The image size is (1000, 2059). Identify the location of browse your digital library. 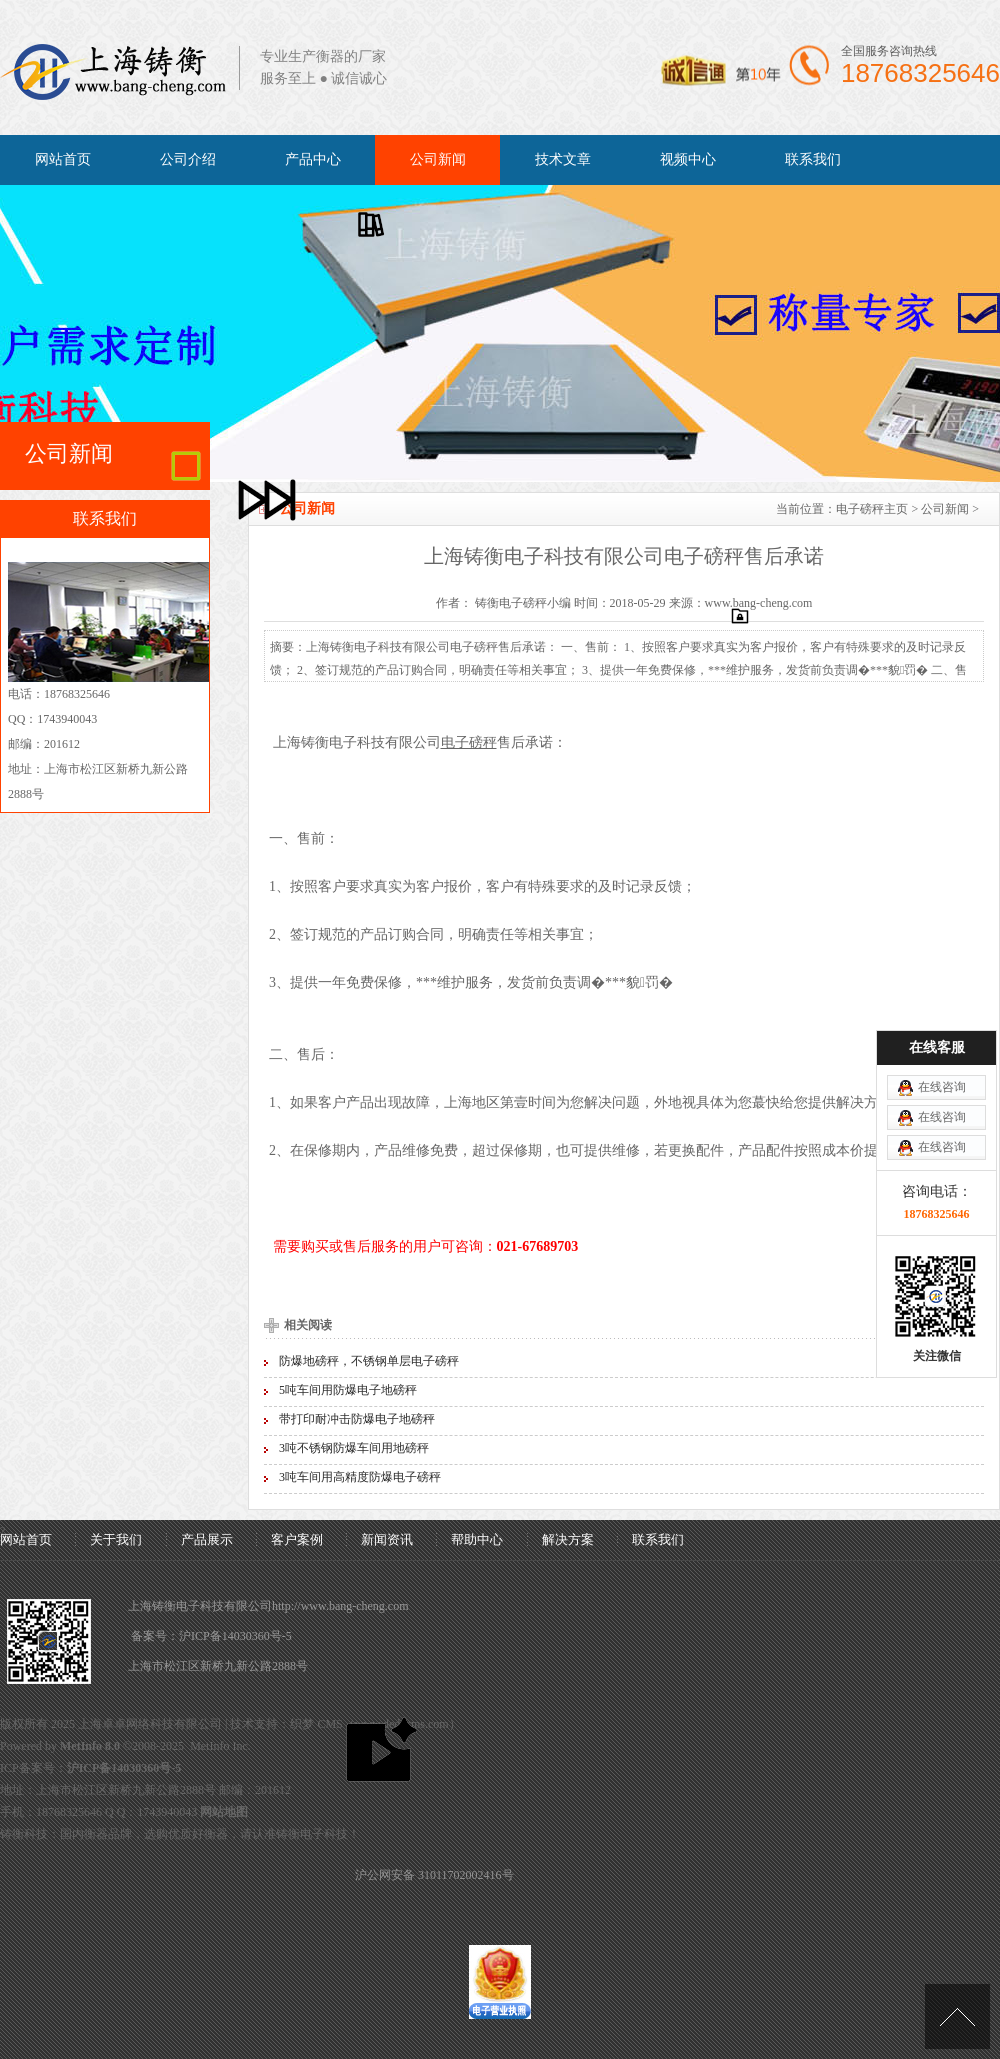
(370, 224).